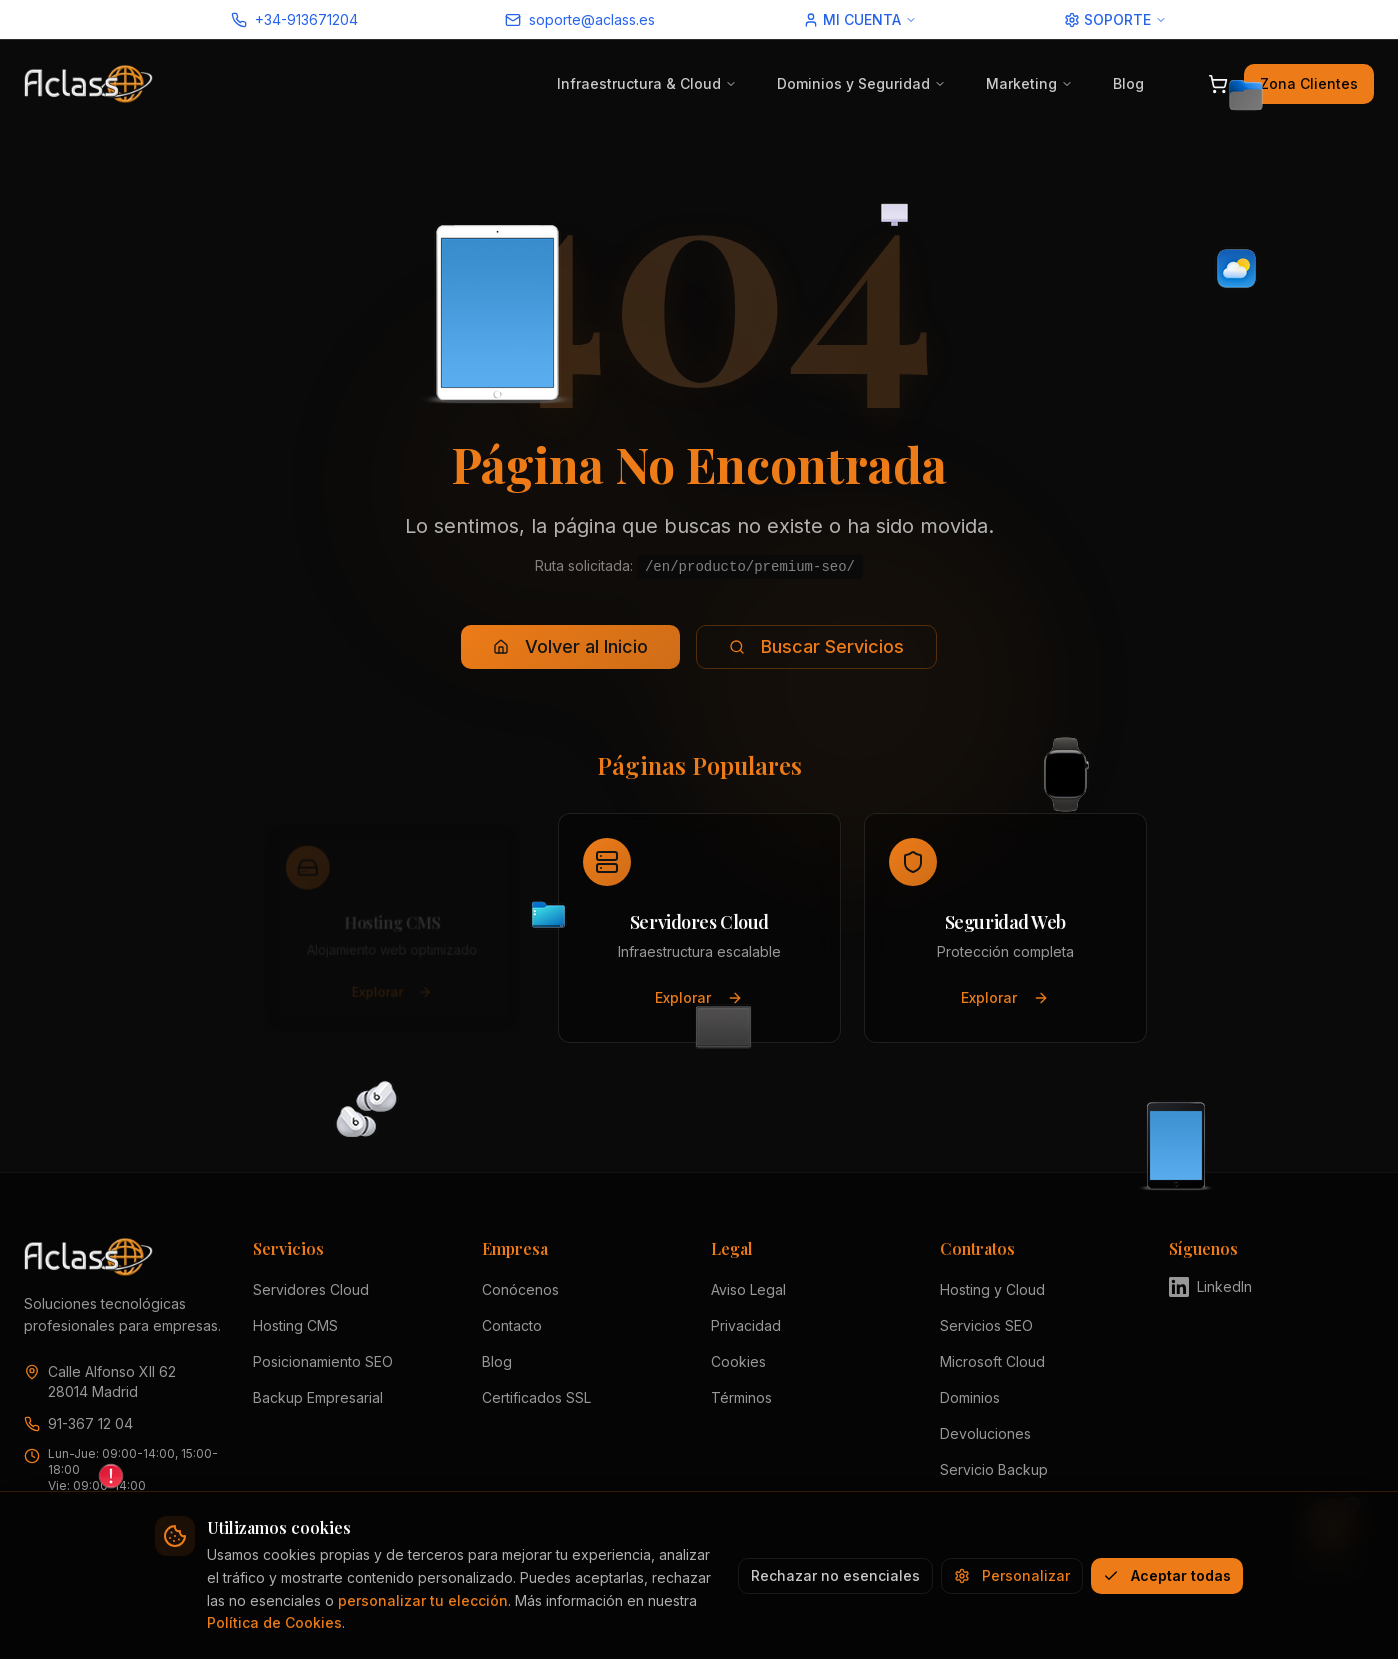 This screenshot has width=1398, height=1659. I want to click on indicates a folder is ready to accept a dragged item, so click(1246, 95).